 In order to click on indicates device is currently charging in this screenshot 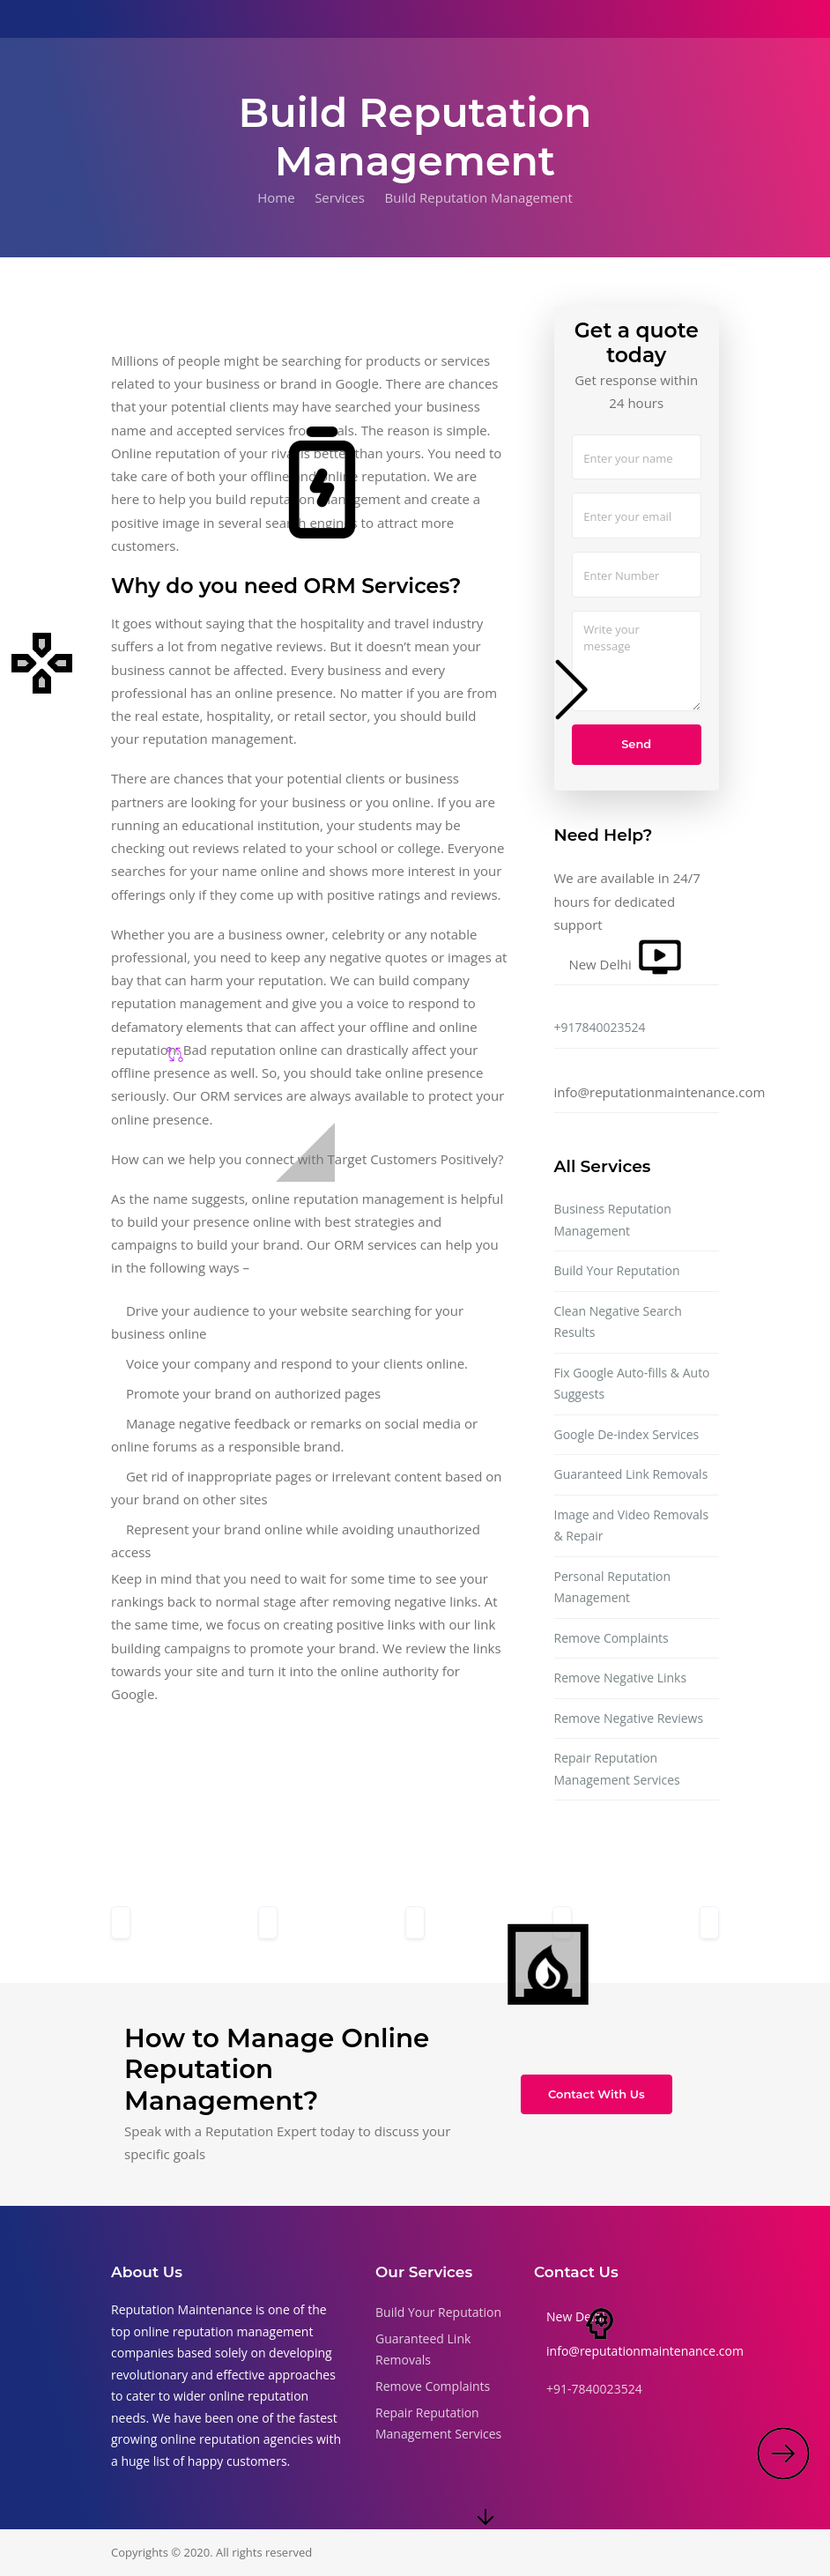, I will do `click(322, 482)`.